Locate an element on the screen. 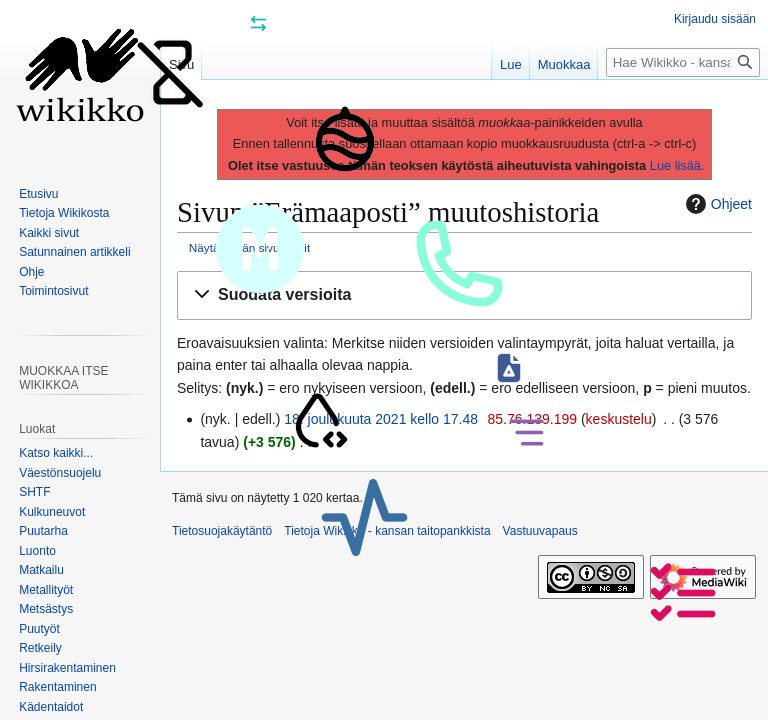  make a phone call is located at coordinates (459, 263).